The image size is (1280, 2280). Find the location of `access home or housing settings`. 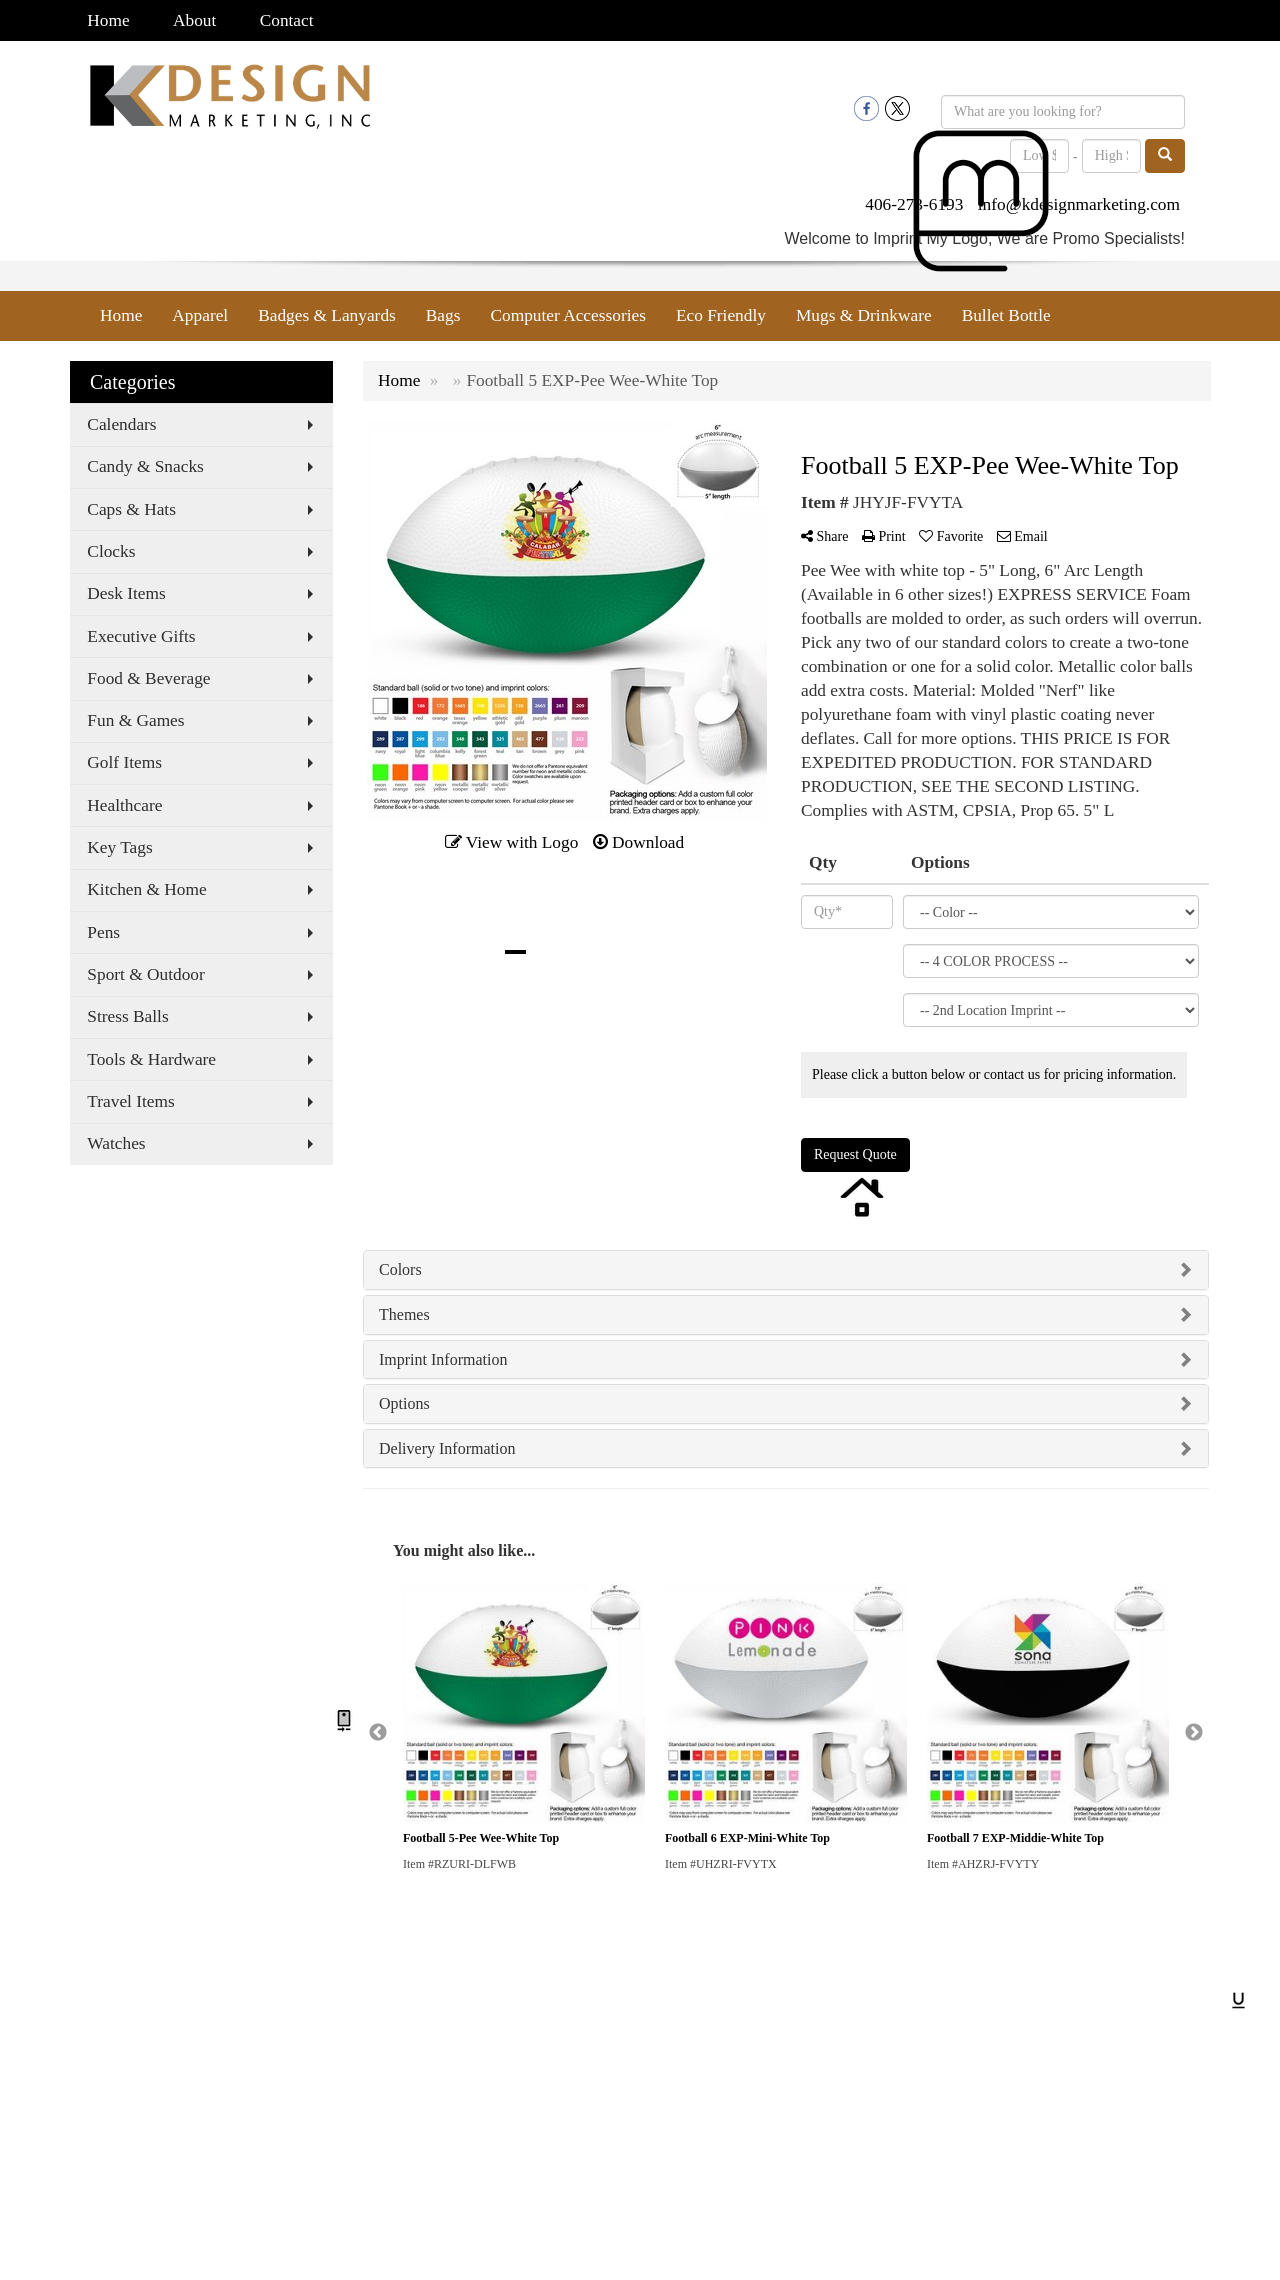

access home or housing settings is located at coordinates (862, 1198).